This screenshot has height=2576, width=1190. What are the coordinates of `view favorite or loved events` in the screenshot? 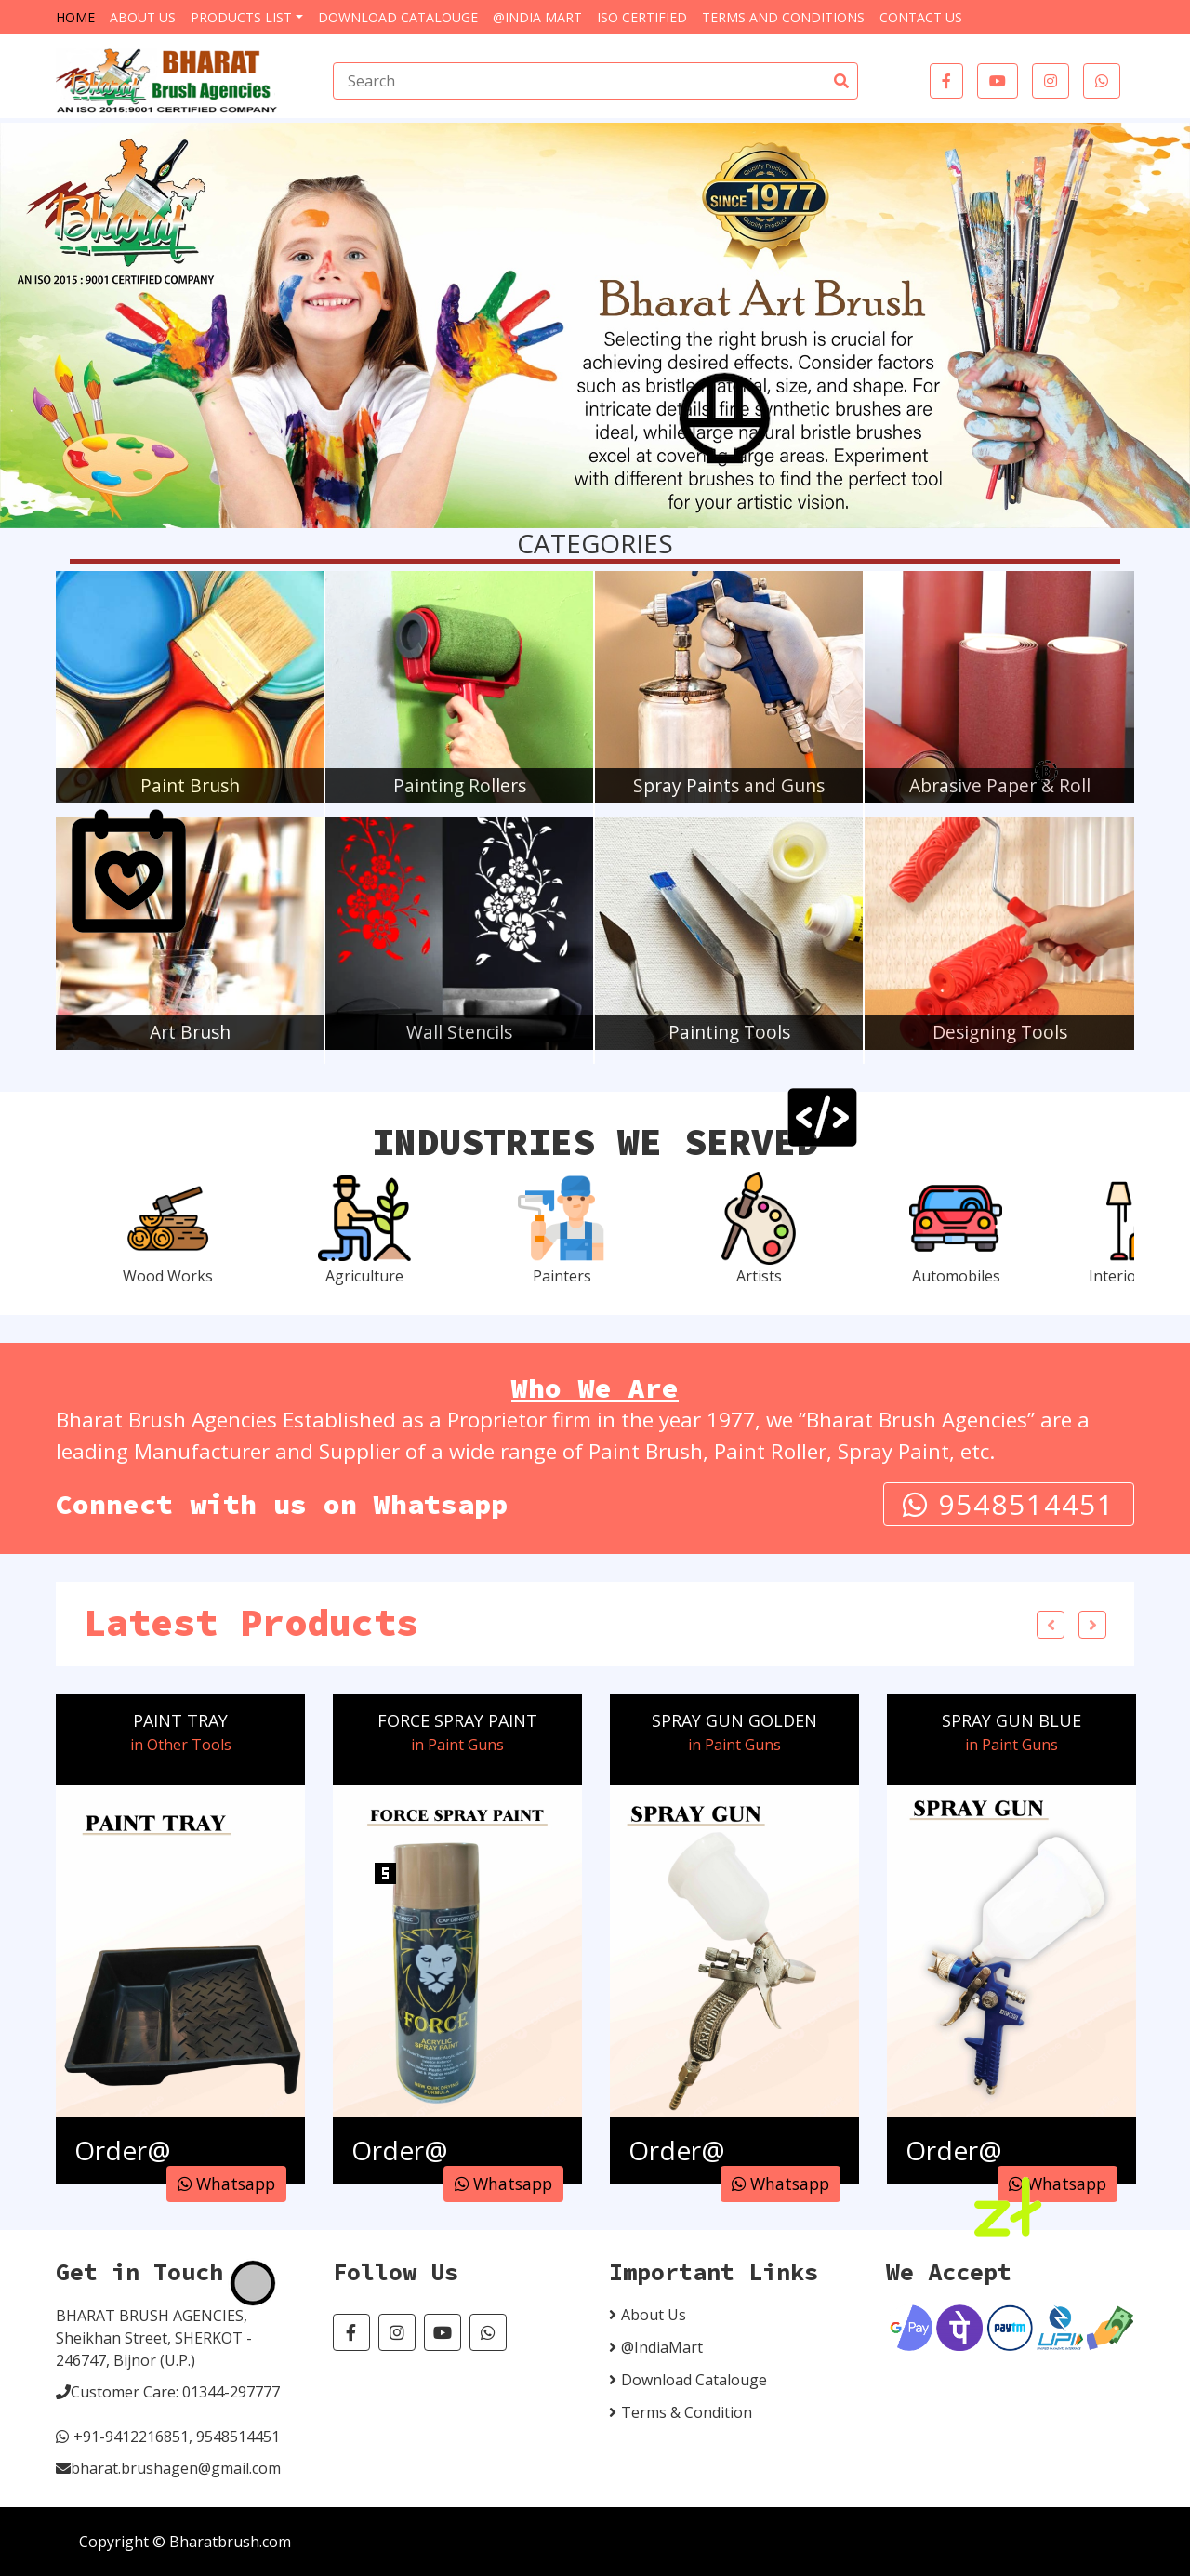 It's located at (128, 875).